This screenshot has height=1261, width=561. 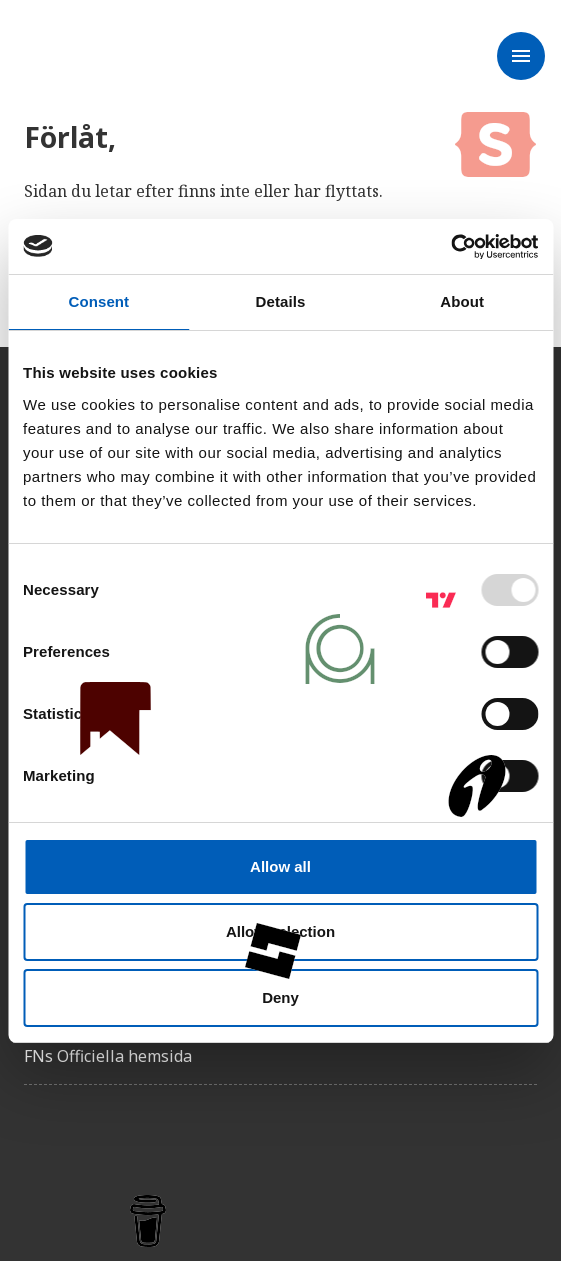 I want to click on open ICICI Bank app, so click(x=477, y=786).